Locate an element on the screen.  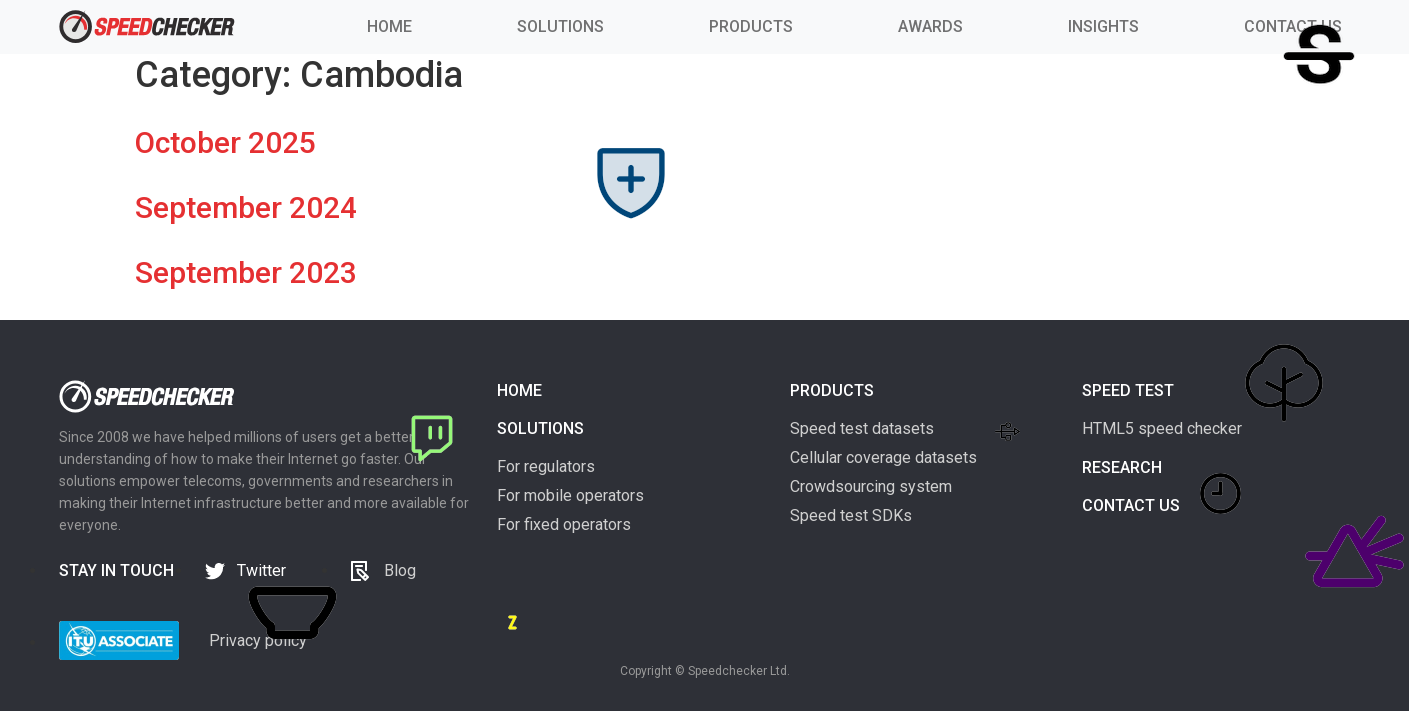
open Twitch app is located at coordinates (432, 436).